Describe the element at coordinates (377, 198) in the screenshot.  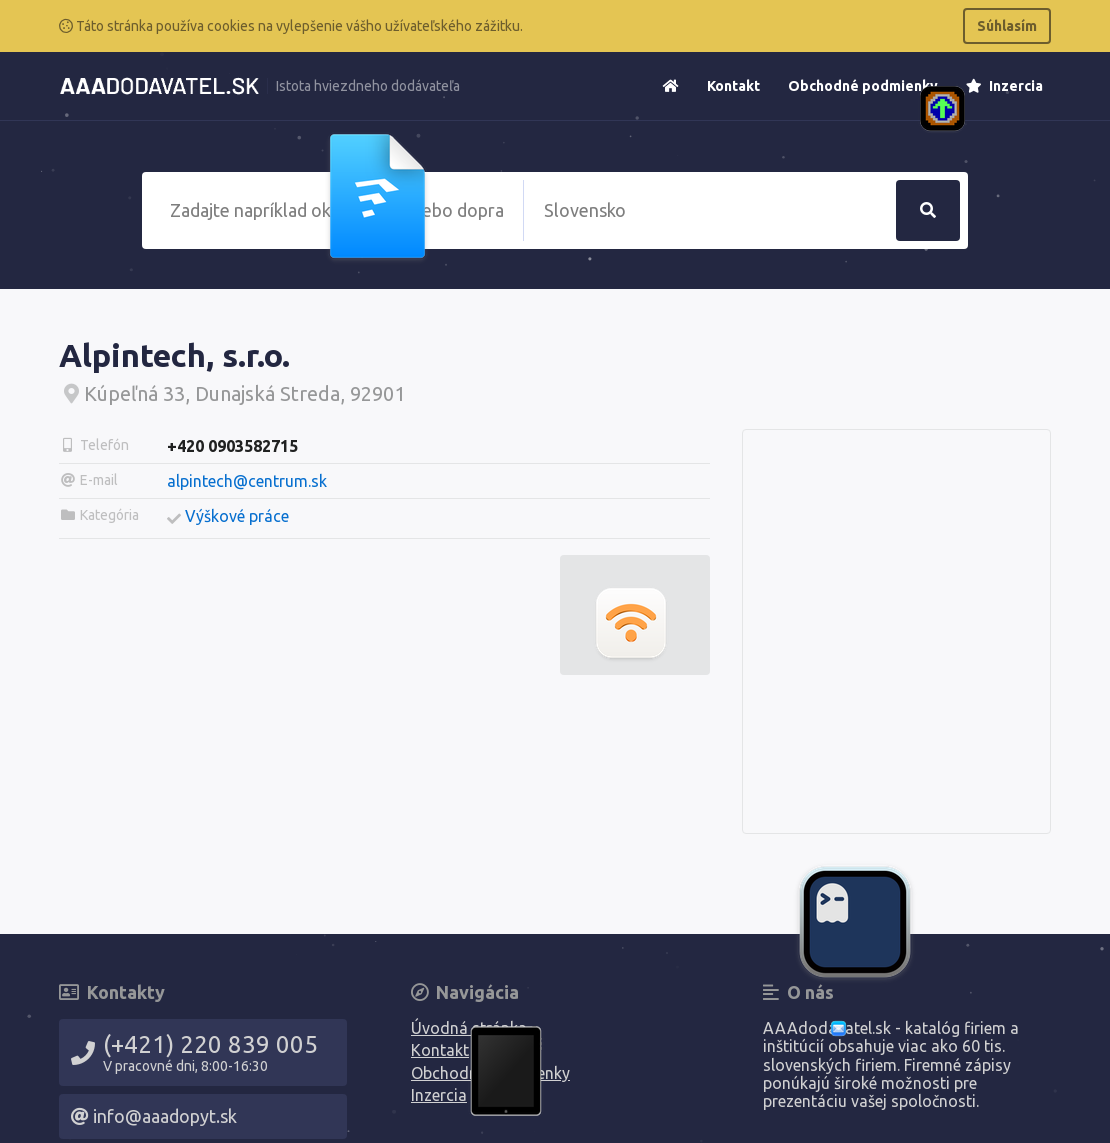
I see `a SketchUp file (.skp) in your file system` at that location.